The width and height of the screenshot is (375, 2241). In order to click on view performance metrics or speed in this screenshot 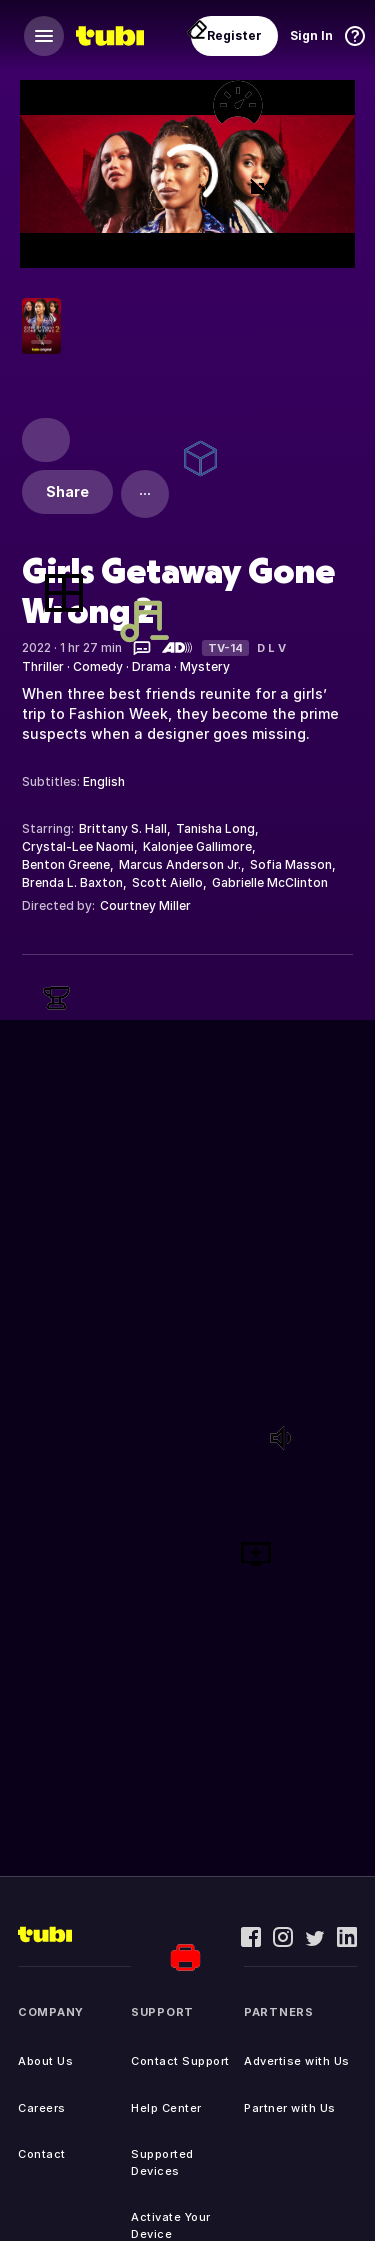, I will do `click(238, 102)`.